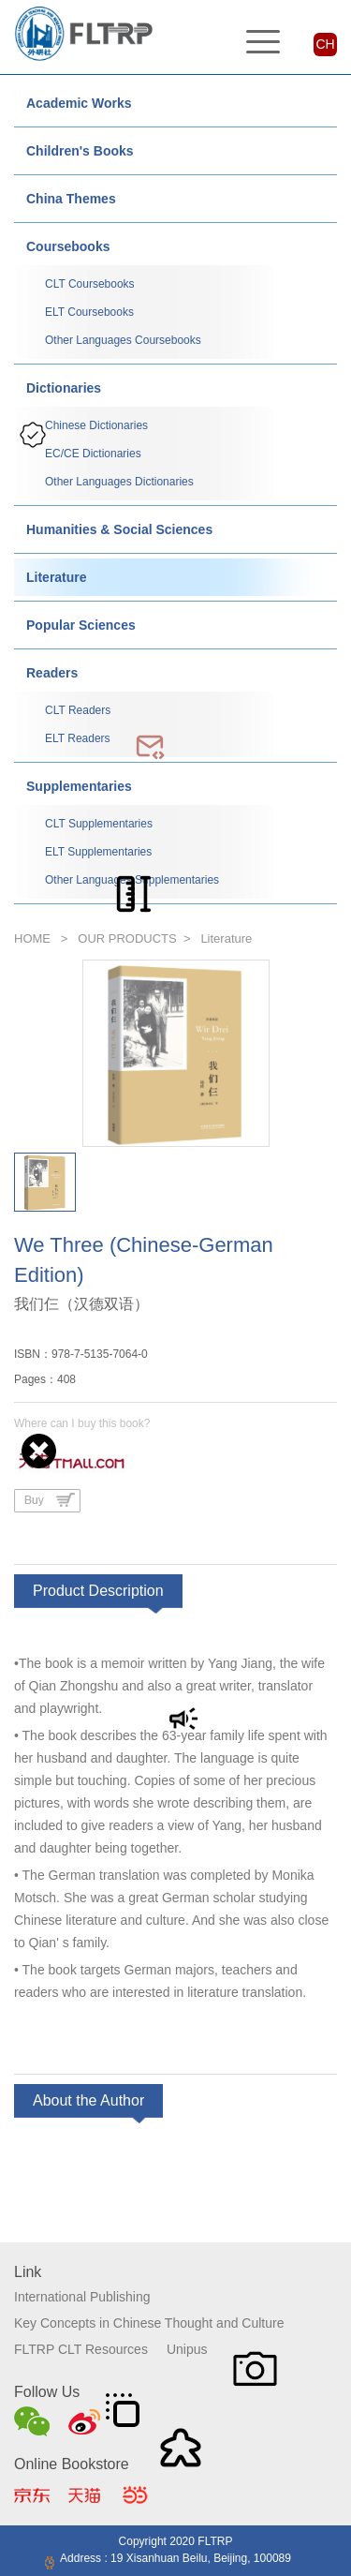  Describe the element at coordinates (181, 2449) in the screenshot. I see `access board game or tabletop gaming features` at that location.